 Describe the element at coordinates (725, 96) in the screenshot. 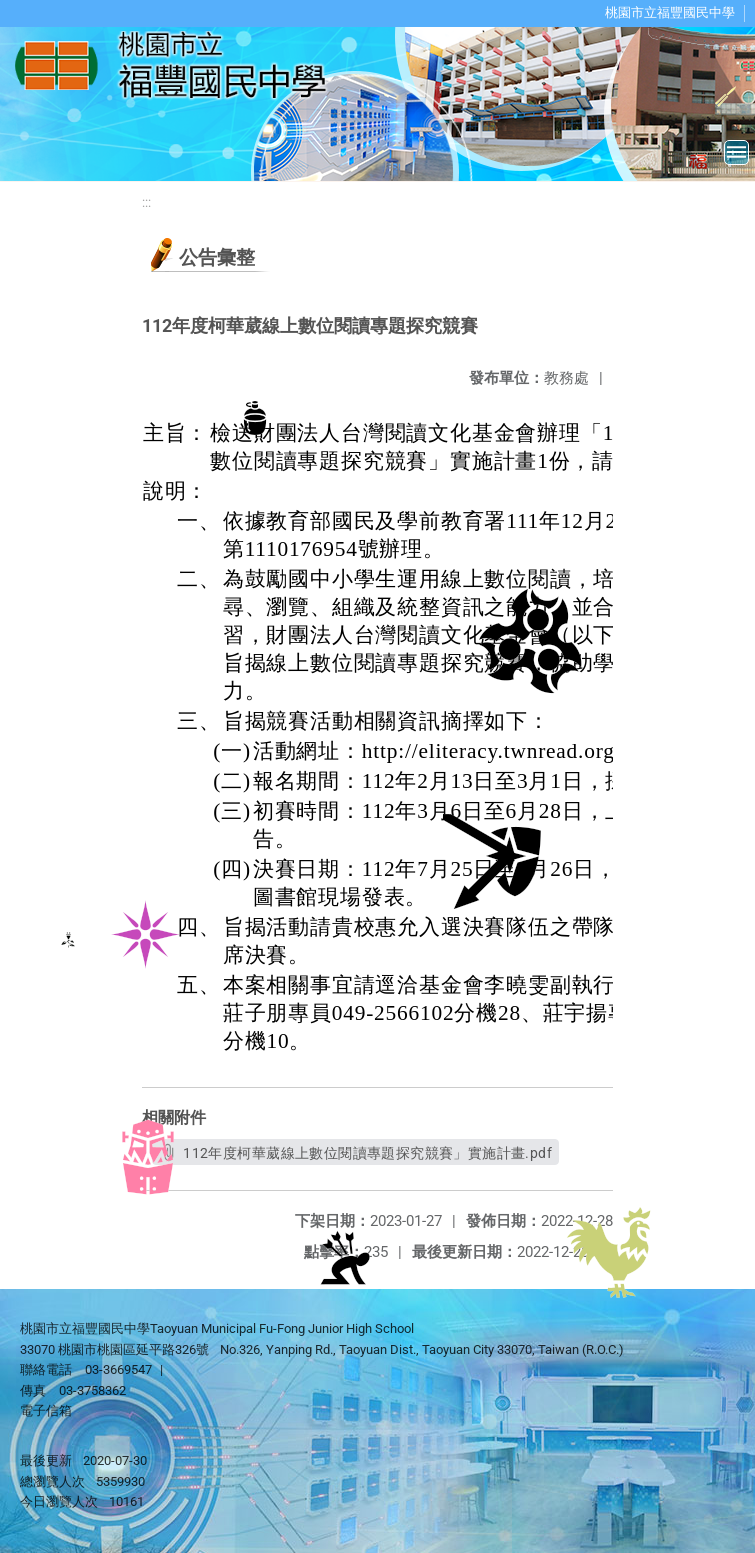

I see `select butterfly knife weapon in game inventory` at that location.